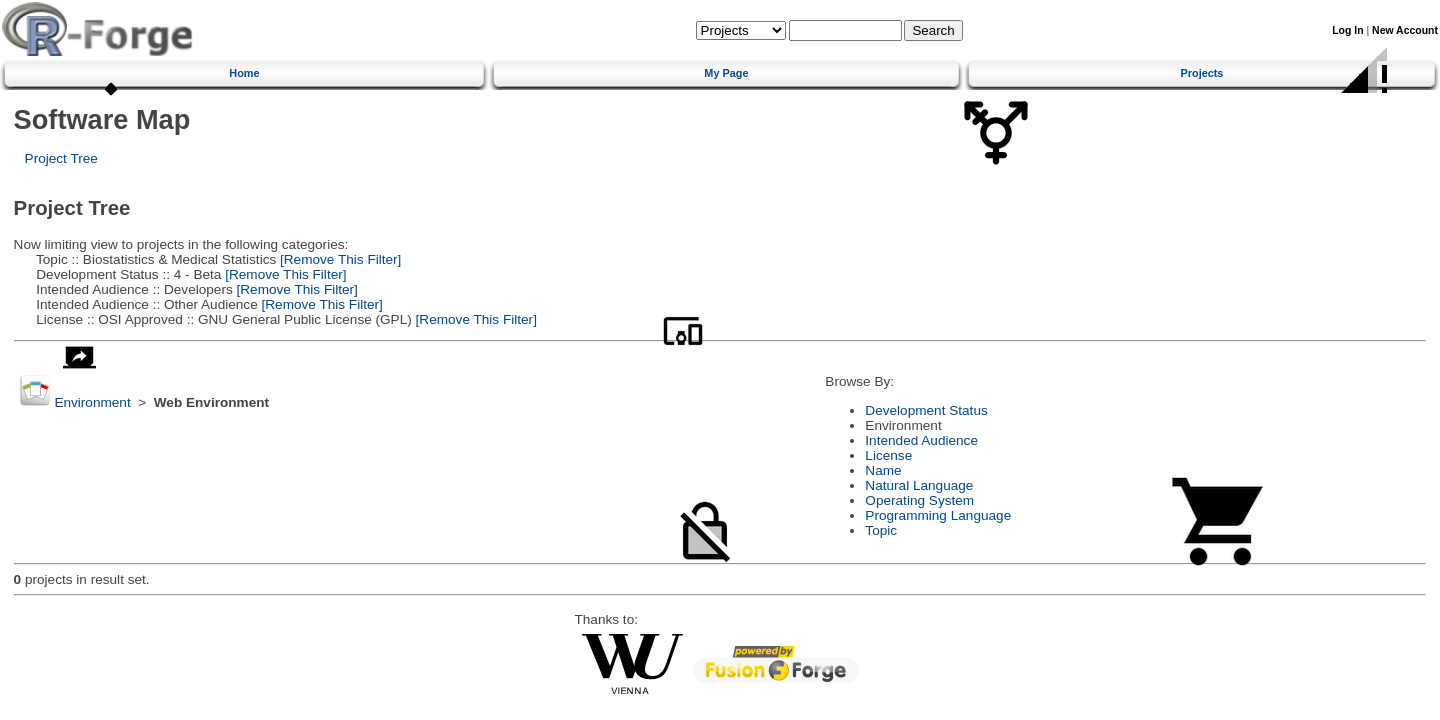 The height and width of the screenshot is (720, 1440). What do you see at coordinates (683, 331) in the screenshot?
I see `view other connected devices` at bounding box center [683, 331].